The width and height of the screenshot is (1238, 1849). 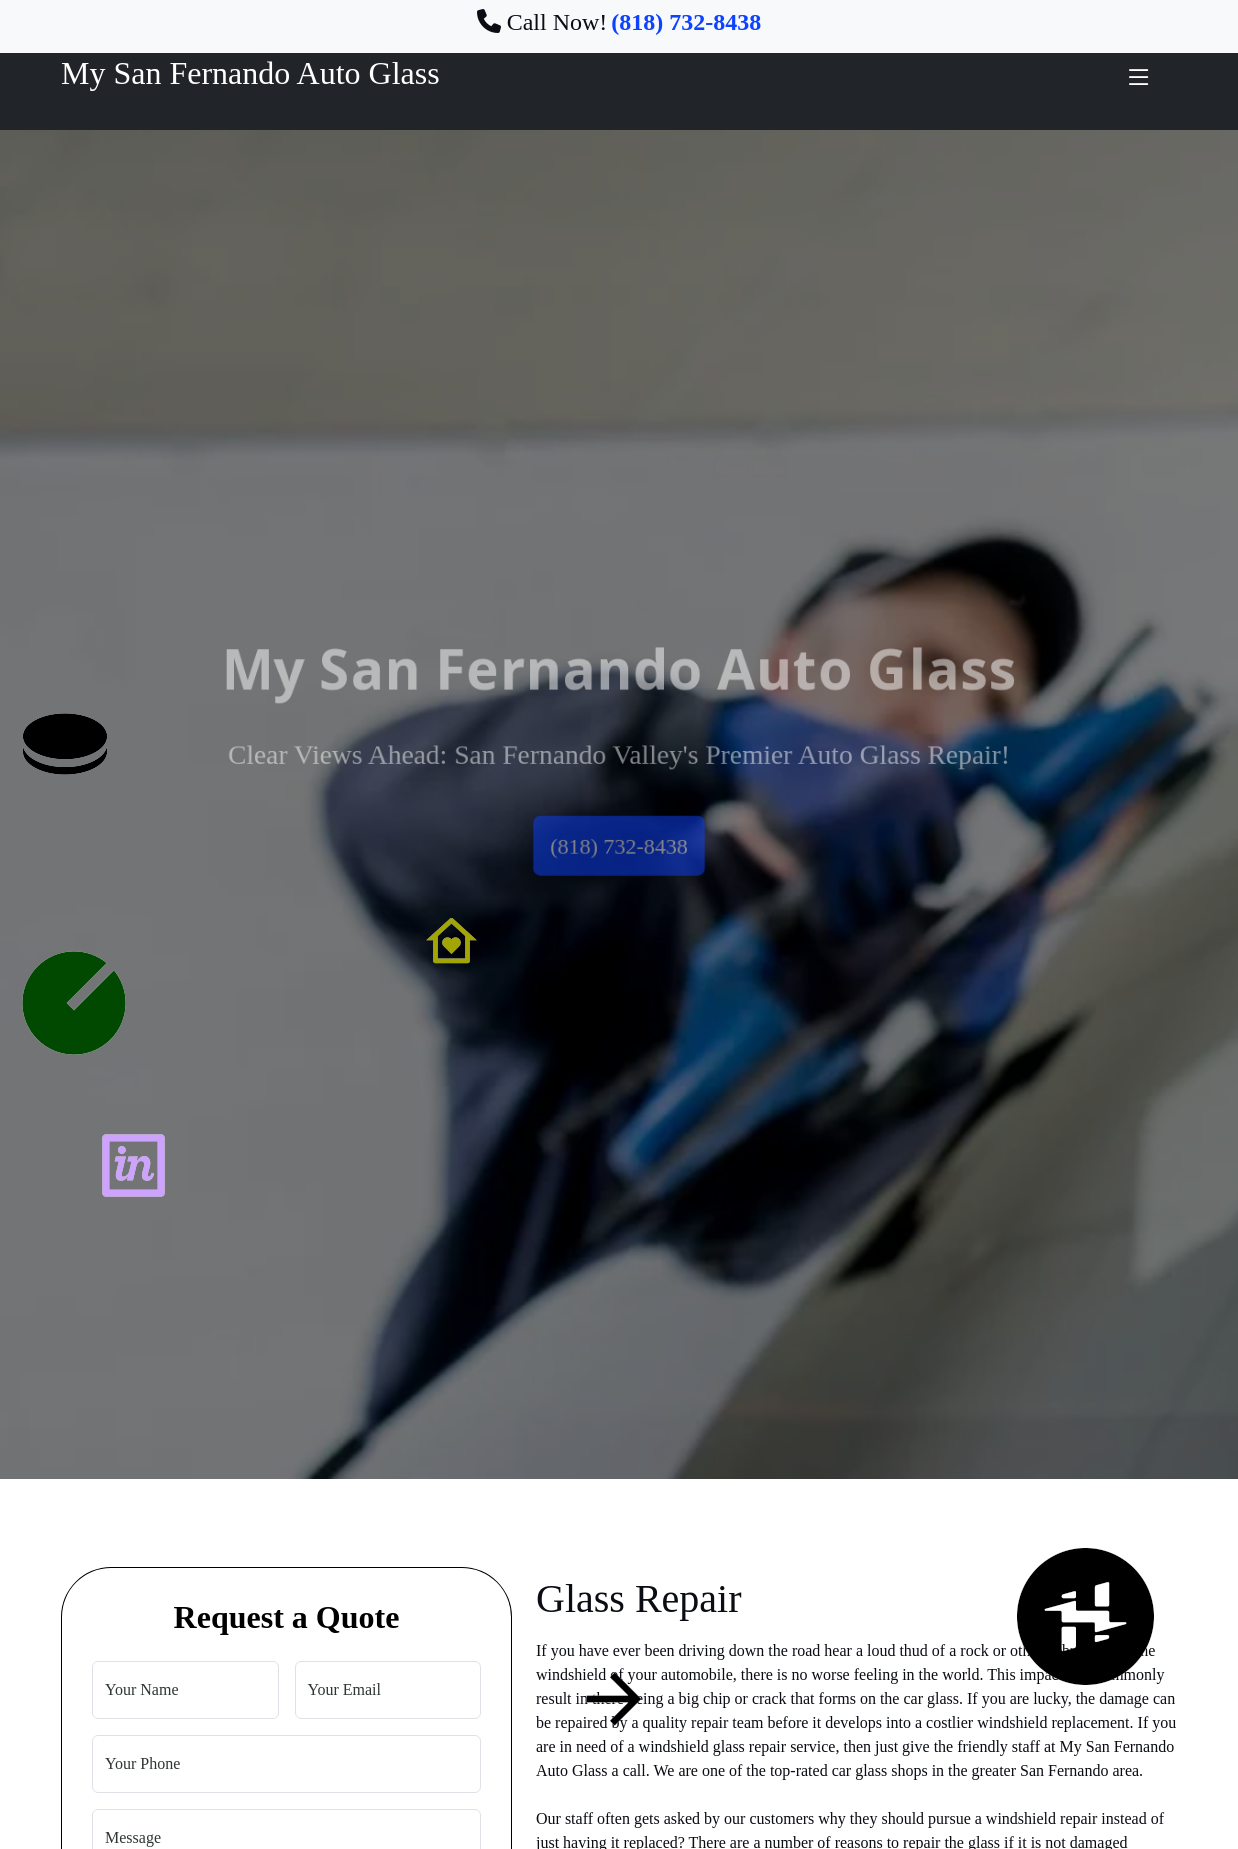 I want to click on visit hackster.io hardware community, so click(x=1085, y=1616).